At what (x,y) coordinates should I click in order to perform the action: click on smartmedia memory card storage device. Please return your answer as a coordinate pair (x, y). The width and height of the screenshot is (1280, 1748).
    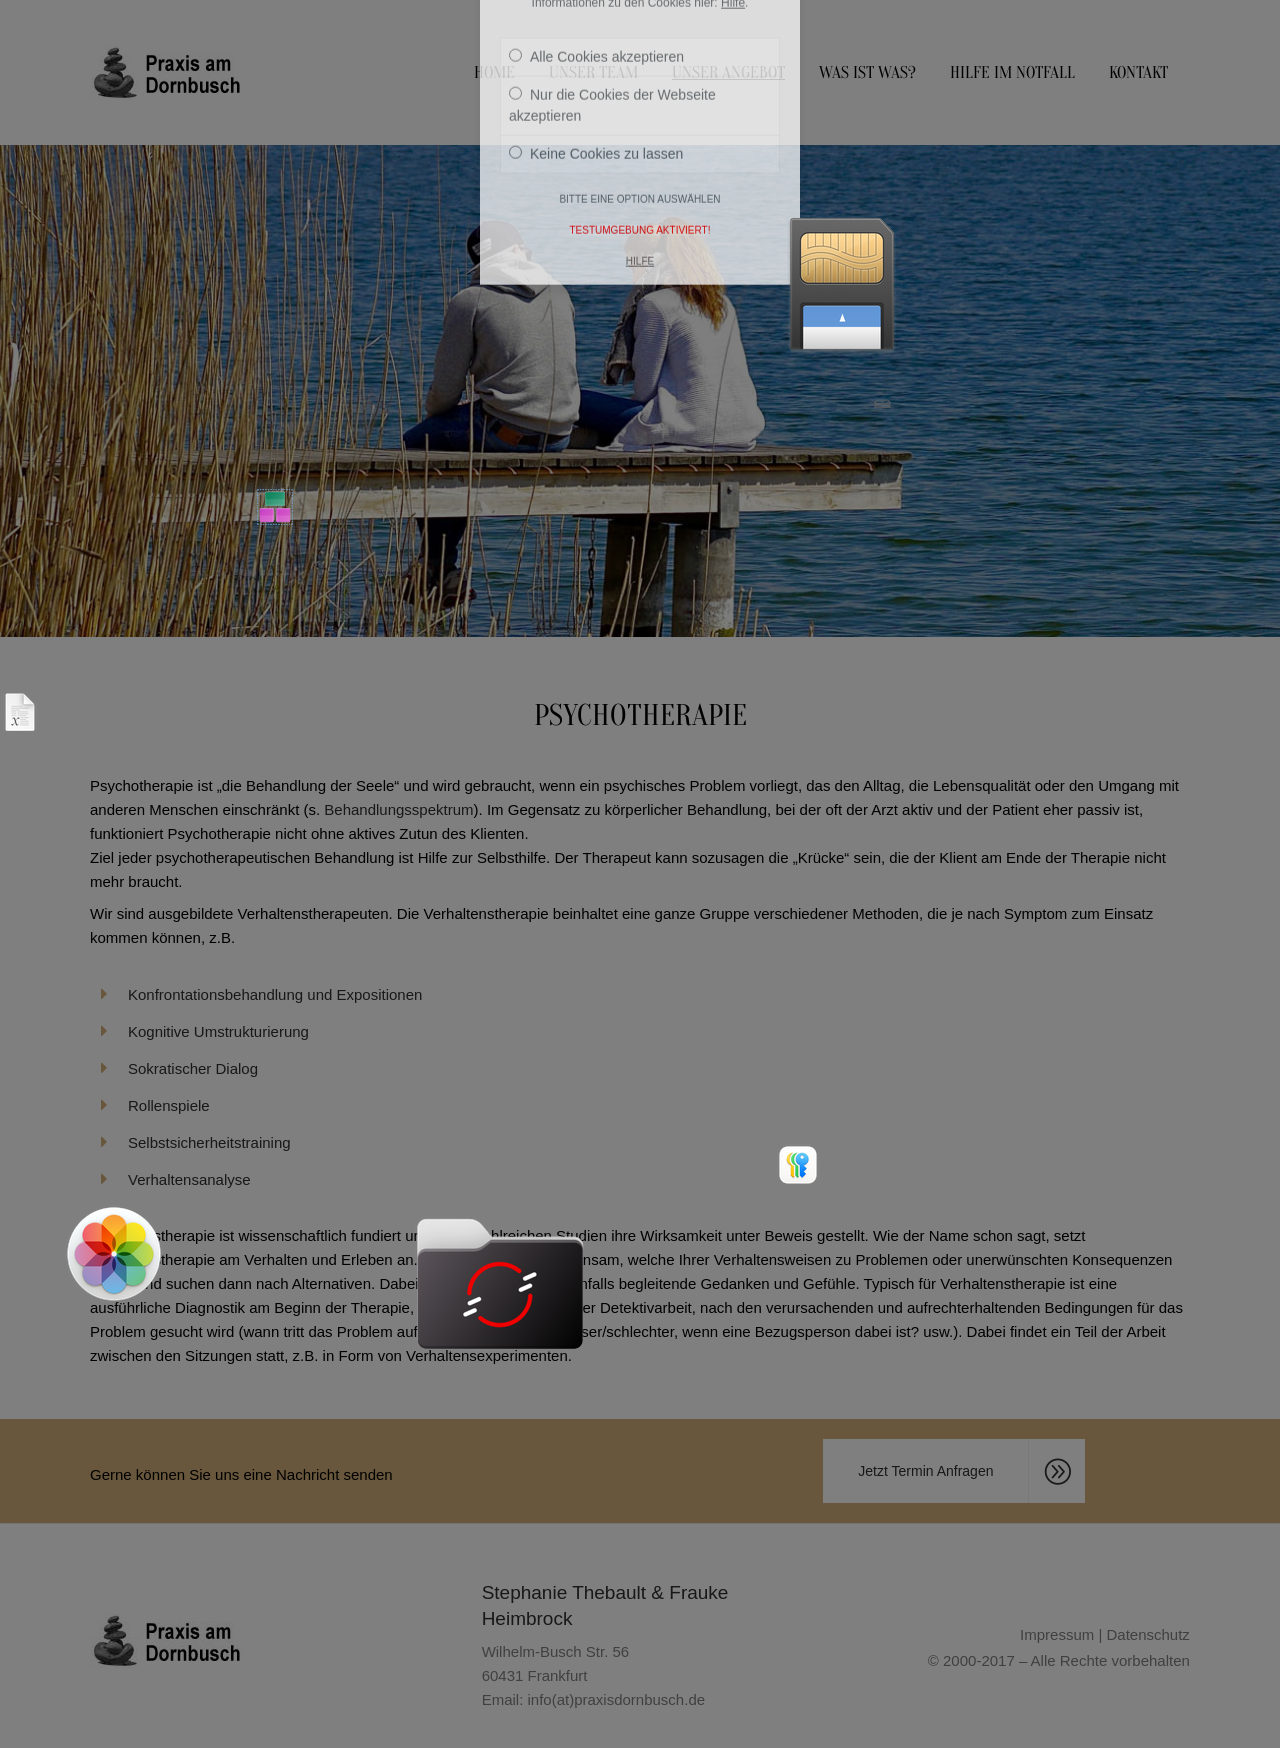
    Looking at the image, I should click on (842, 286).